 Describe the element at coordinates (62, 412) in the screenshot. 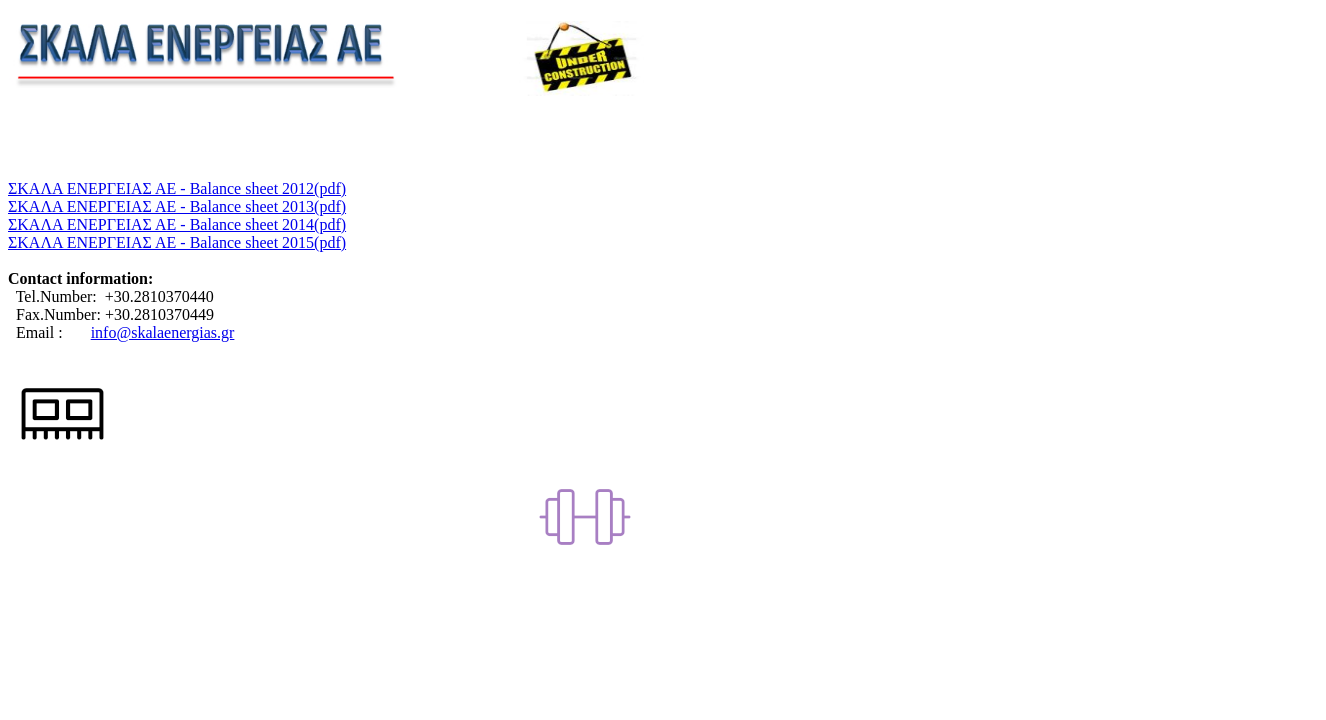

I see `view device memory or RAM usage` at that location.